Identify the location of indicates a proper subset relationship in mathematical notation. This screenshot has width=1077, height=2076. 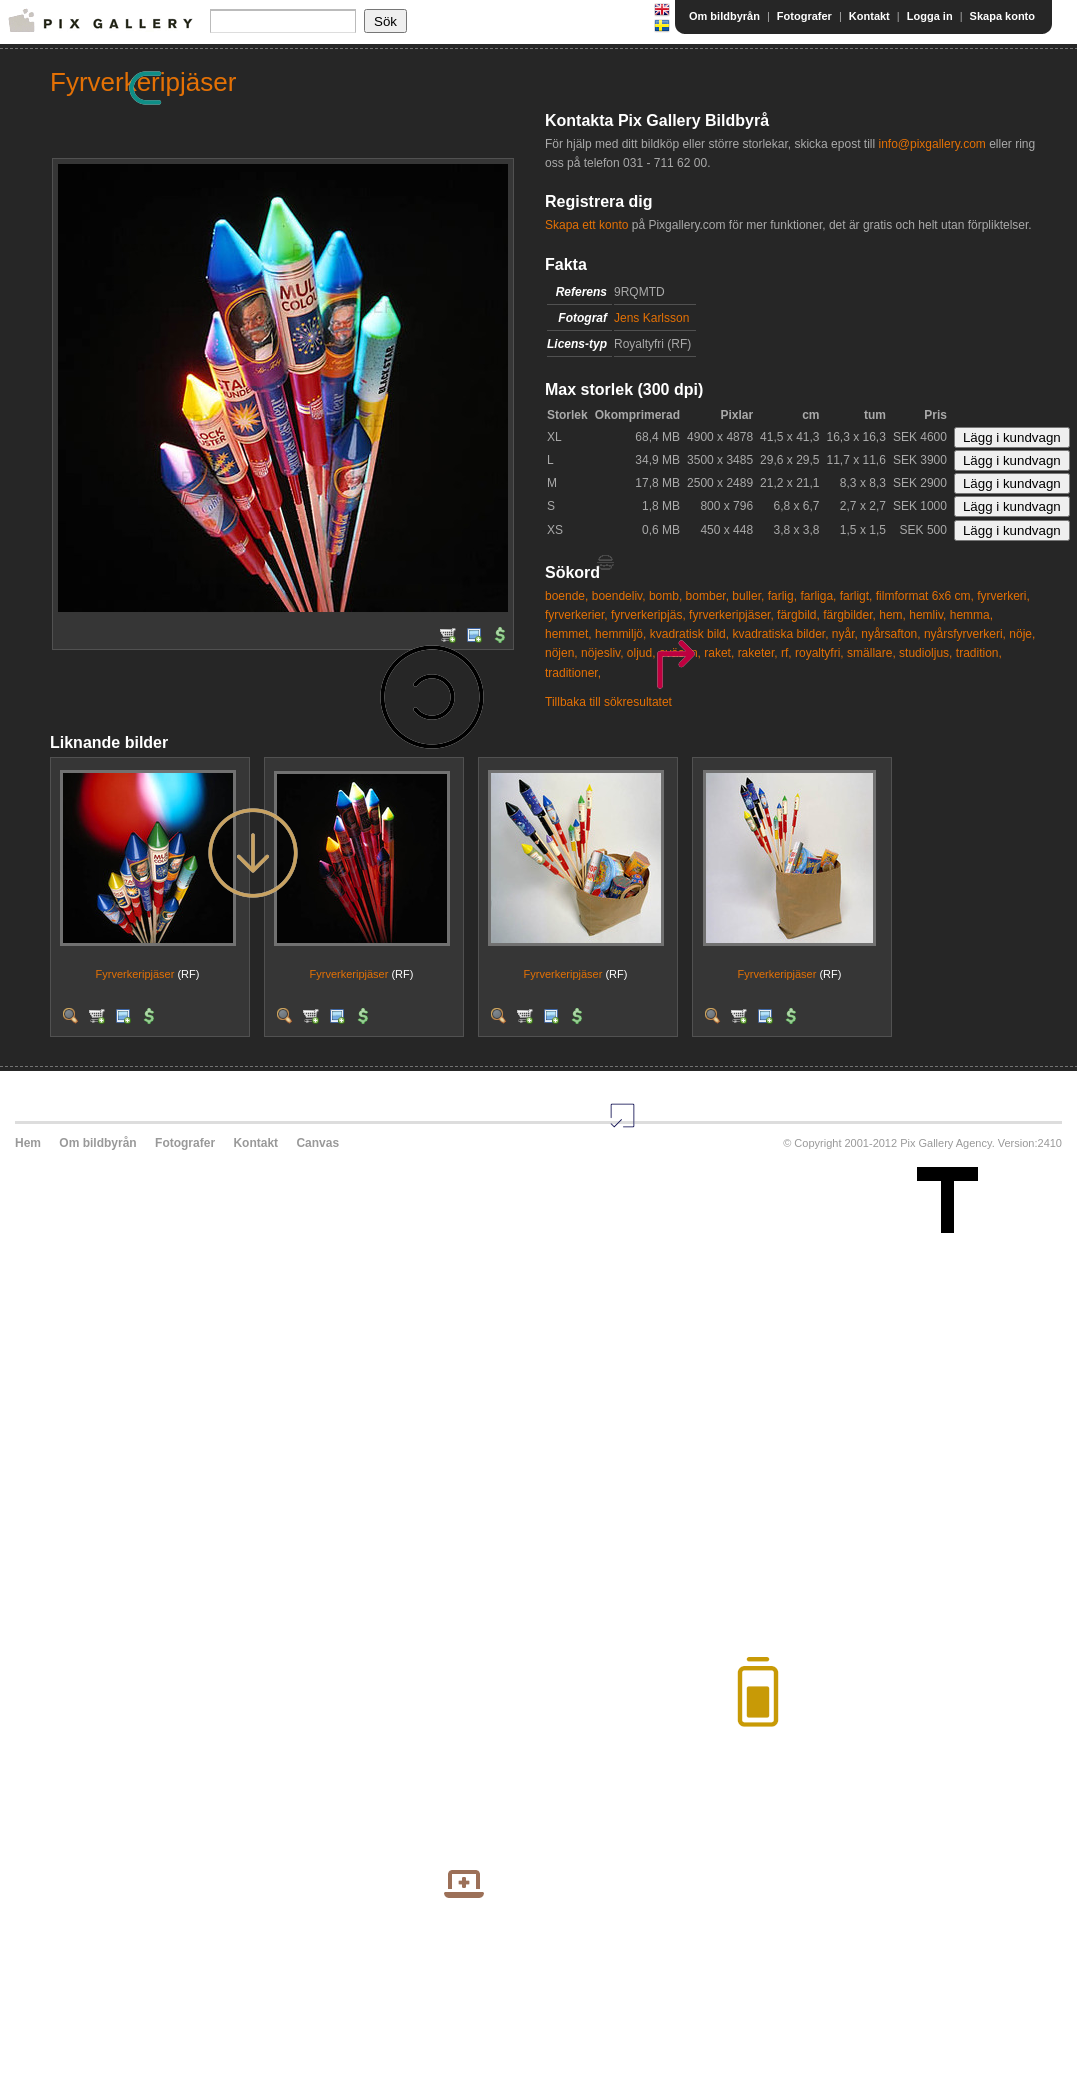
(146, 88).